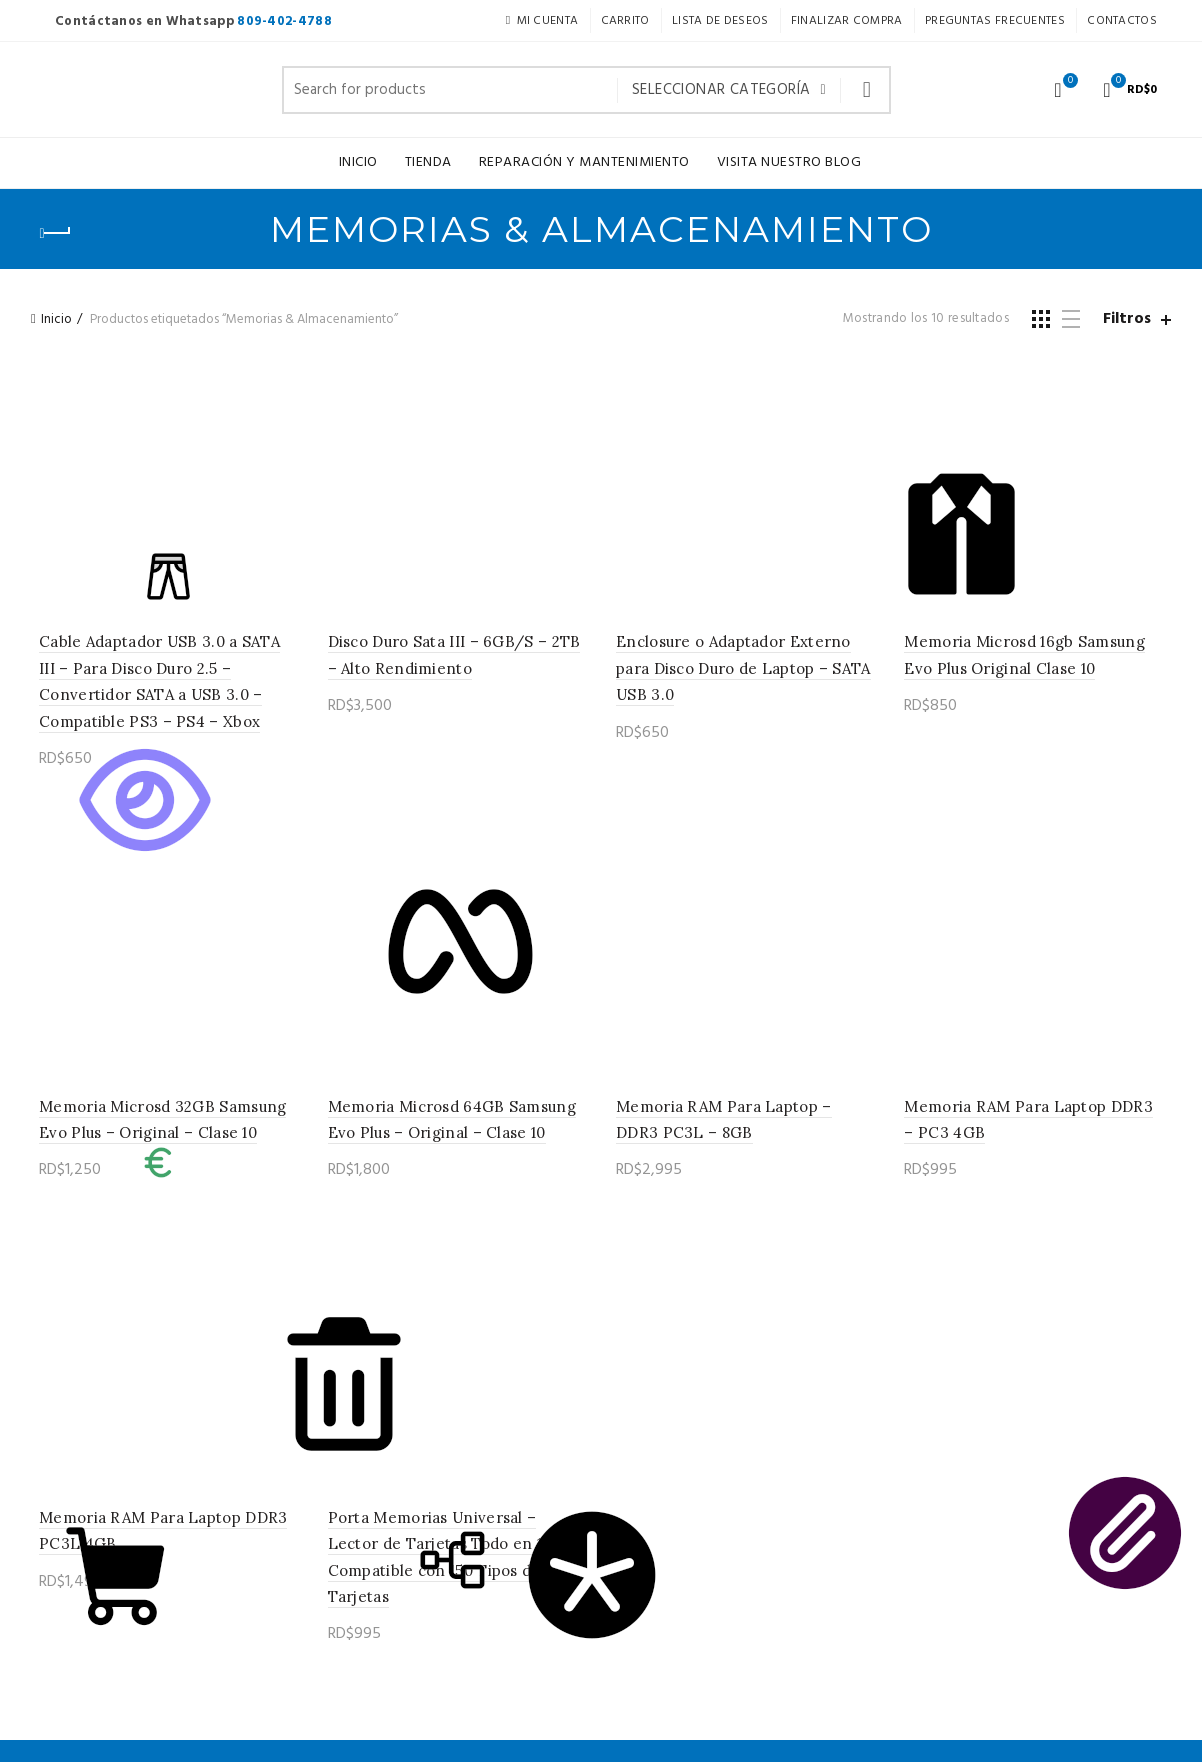  I want to click on attach a file to your message, so click(1125, 1533).